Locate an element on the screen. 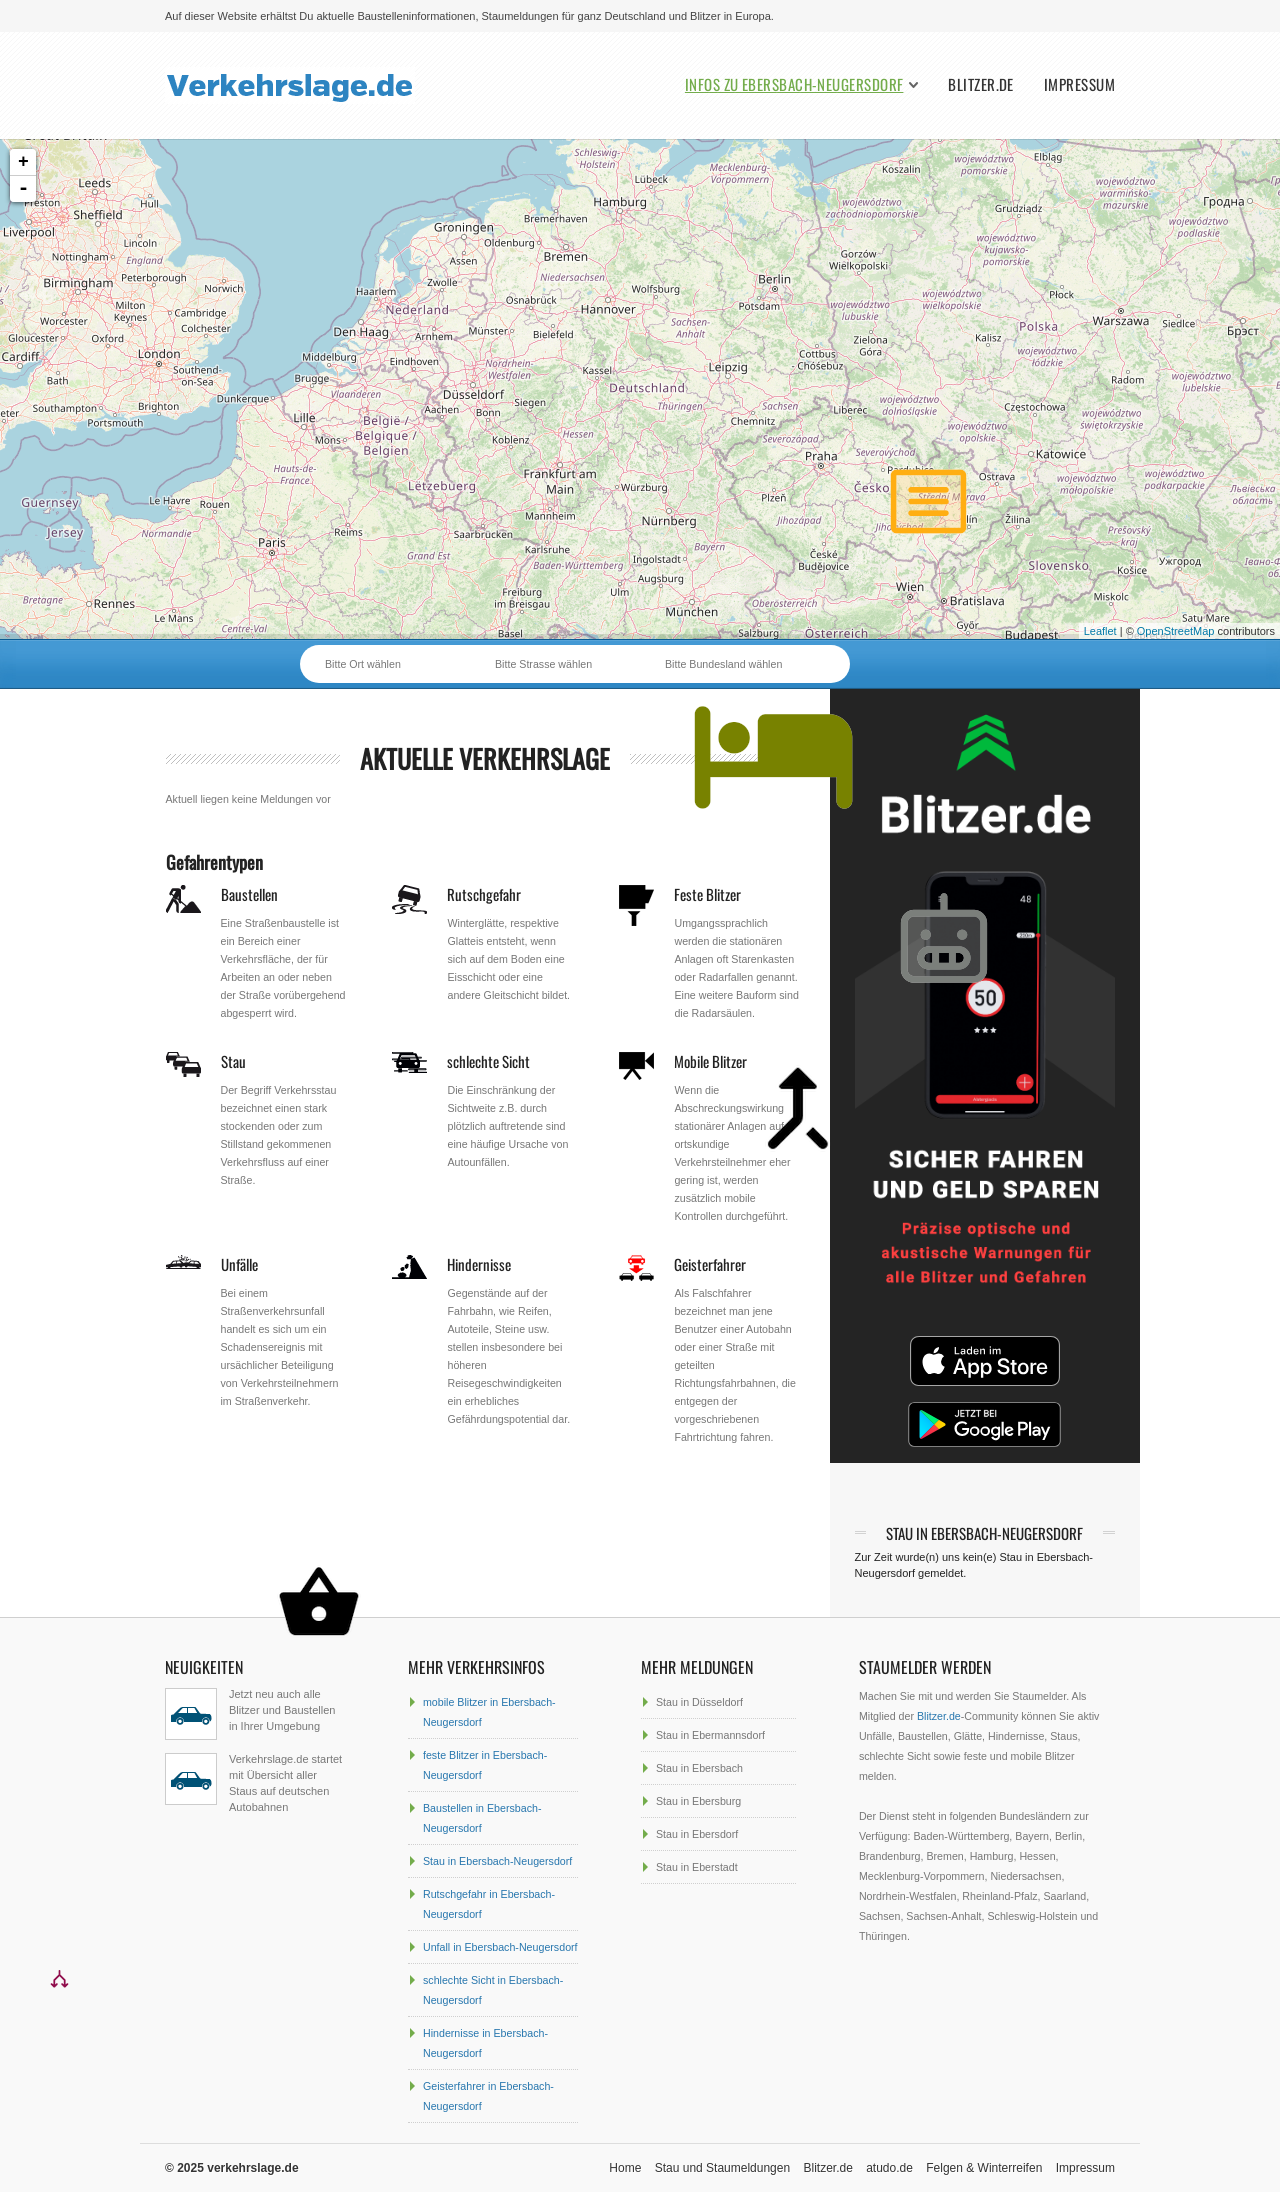  view article or document content is located at coordinates (928, 501).